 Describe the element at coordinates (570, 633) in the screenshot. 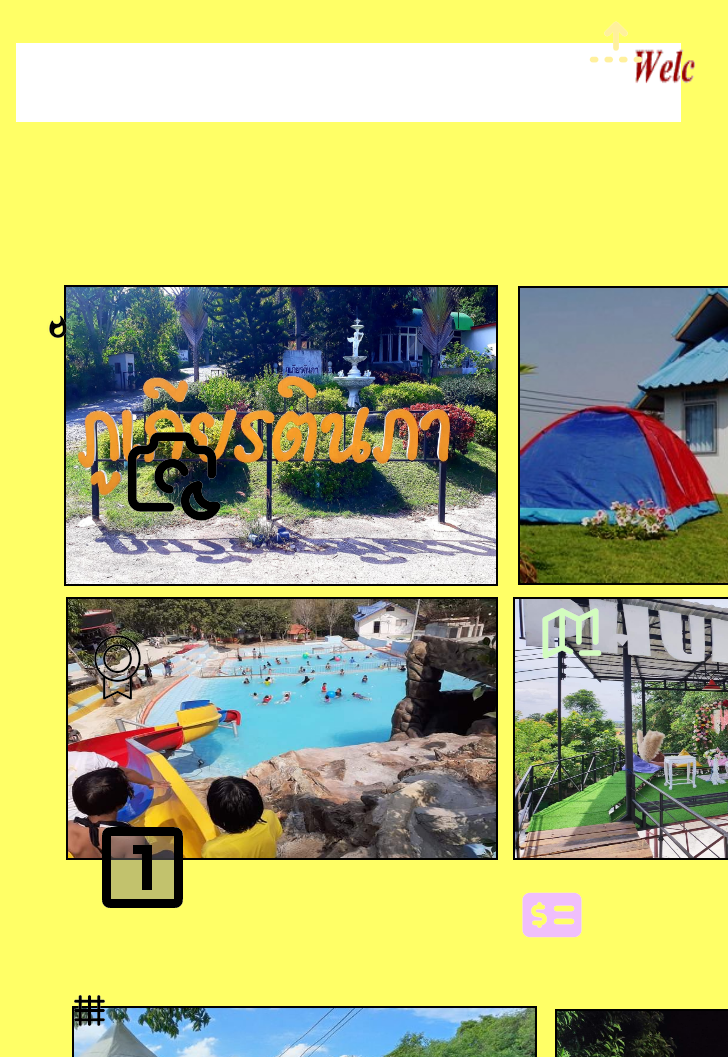

I see `remove a location from the map` at that location.